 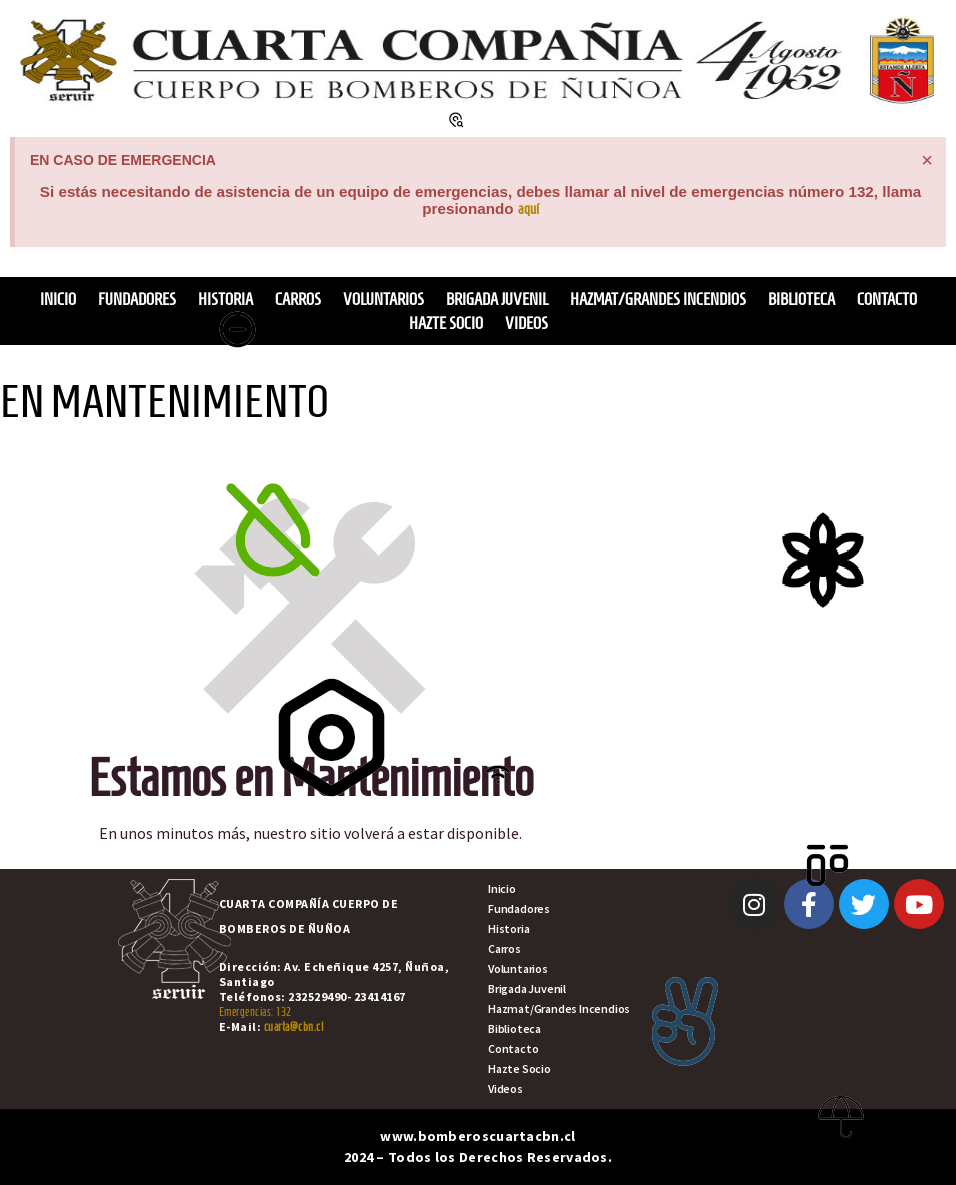 I want to click on send a peace sign reaction, so click(x=683, y=1021).